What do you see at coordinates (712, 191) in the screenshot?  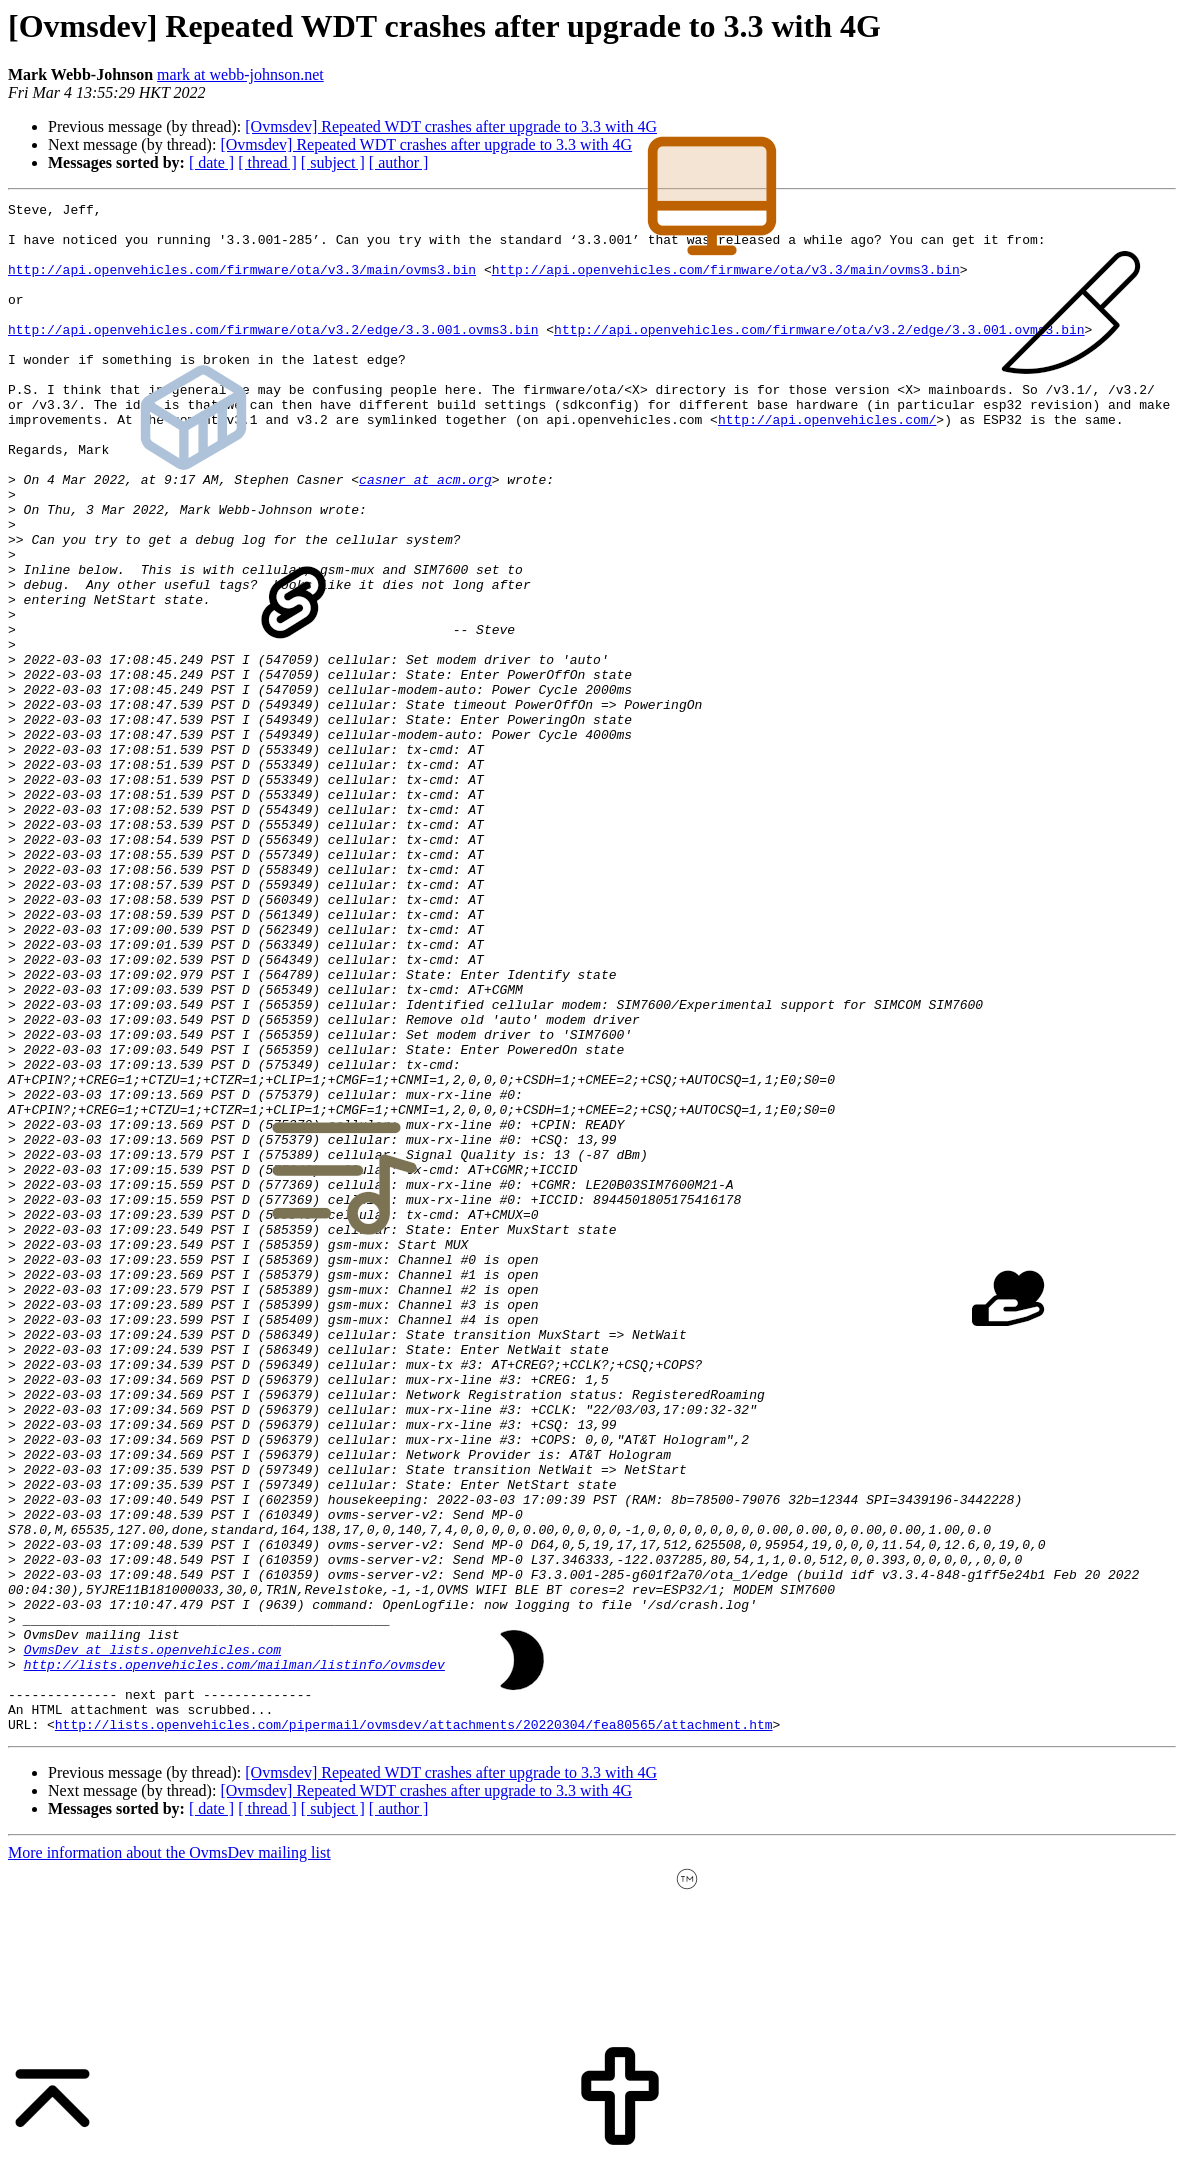 I see `switch to desktop view` at bounding box center [712, 191].